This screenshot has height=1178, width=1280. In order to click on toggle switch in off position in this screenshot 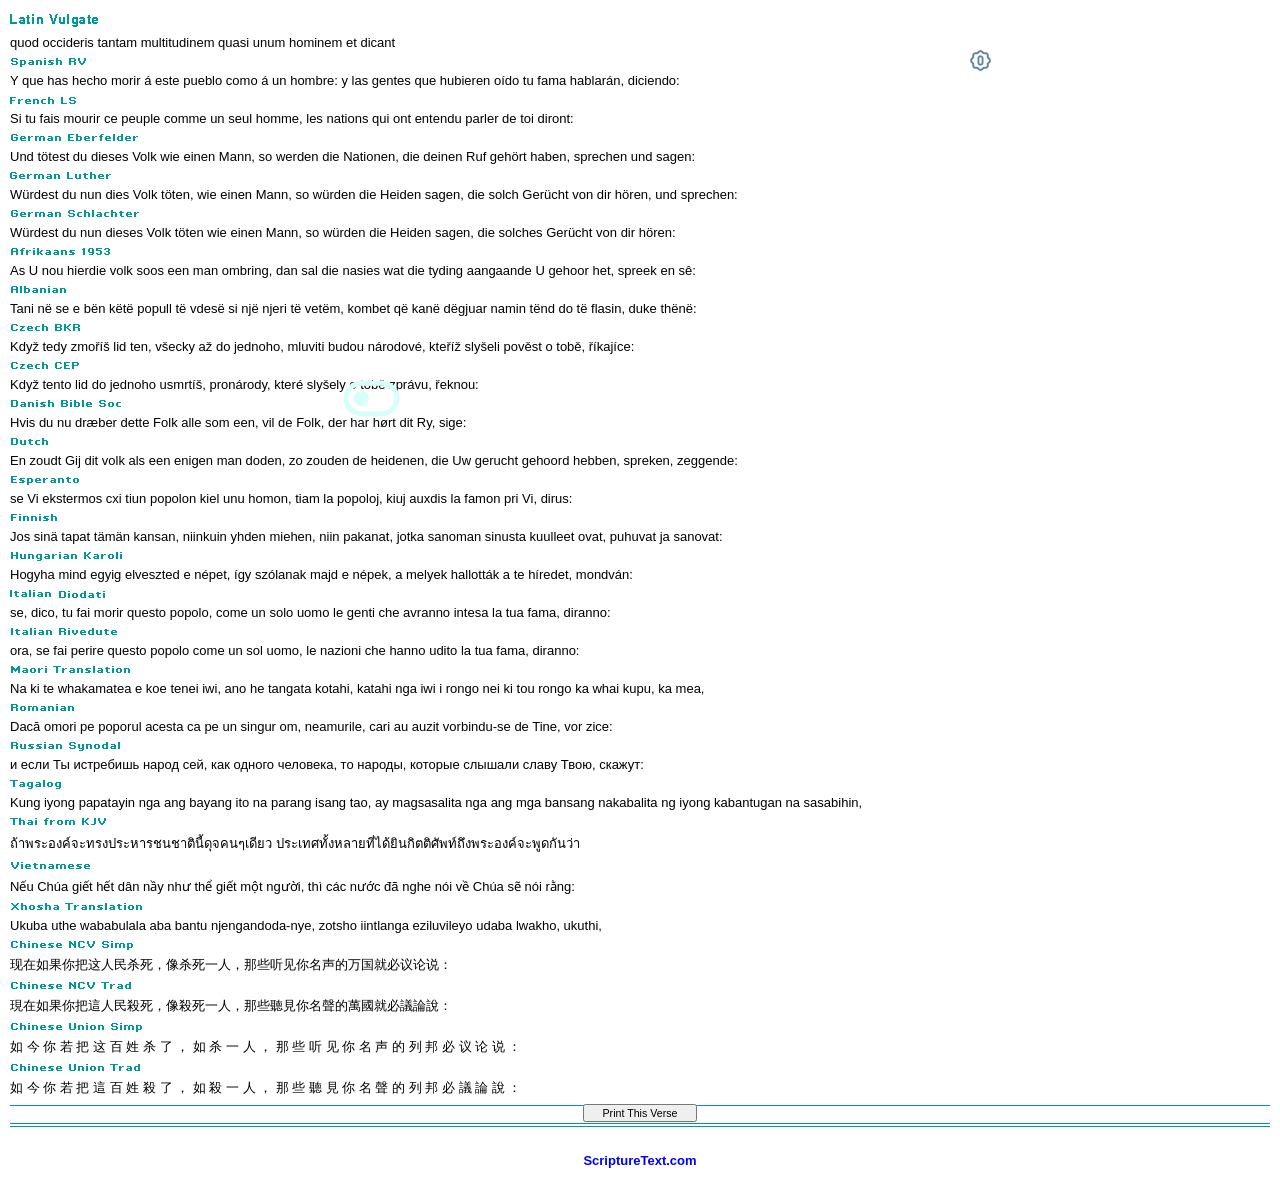, I will do `click(371, 398)`.